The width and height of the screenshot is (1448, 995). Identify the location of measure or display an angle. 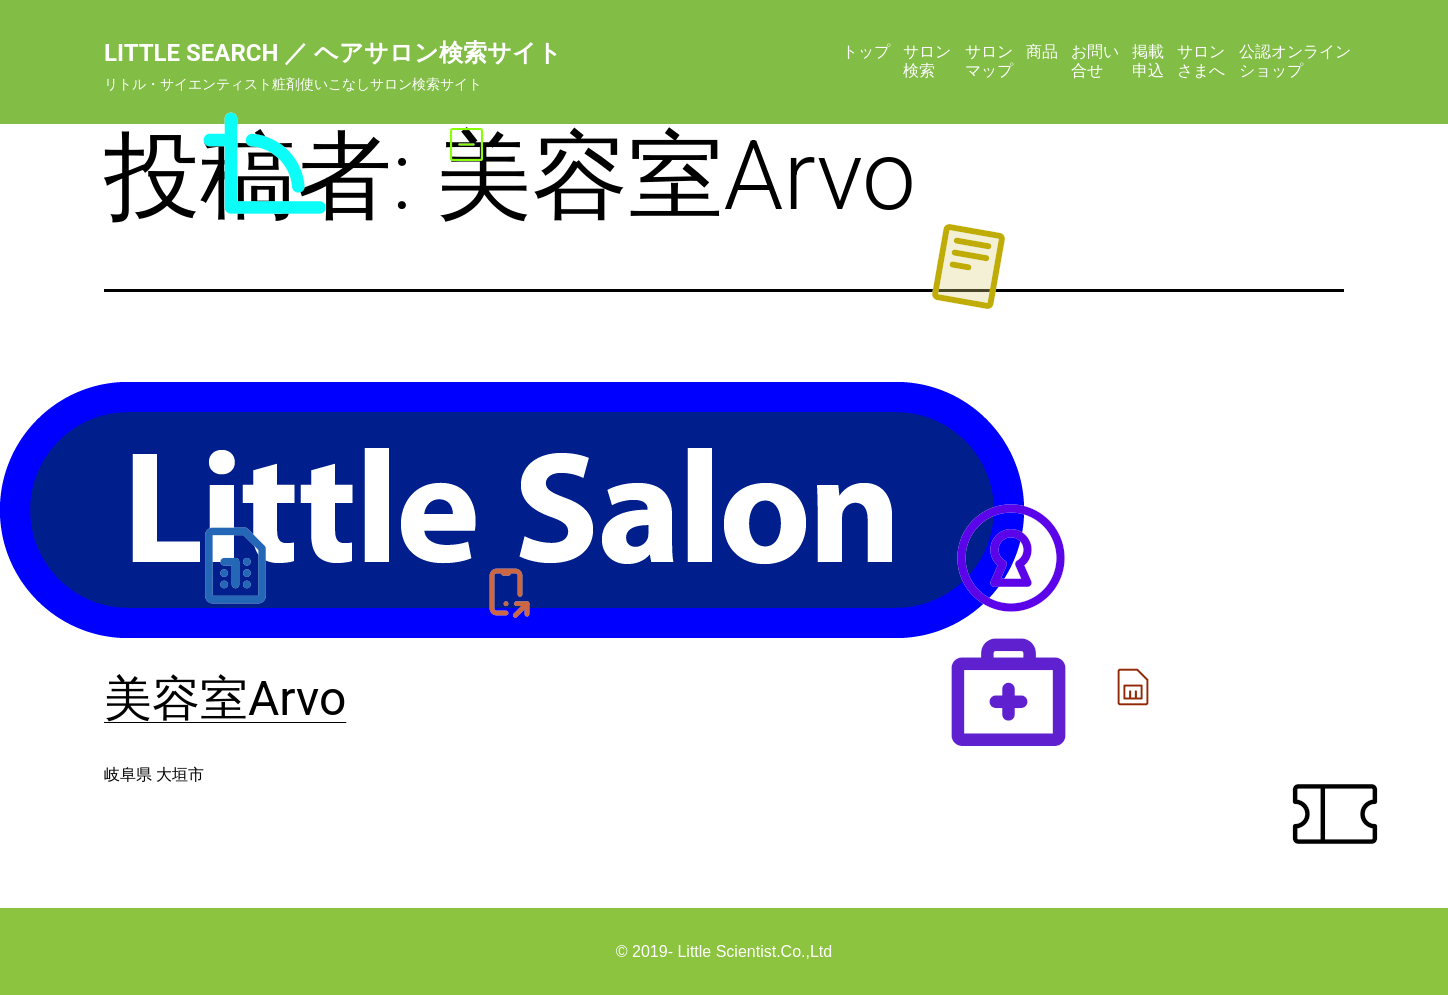
(260, 169).